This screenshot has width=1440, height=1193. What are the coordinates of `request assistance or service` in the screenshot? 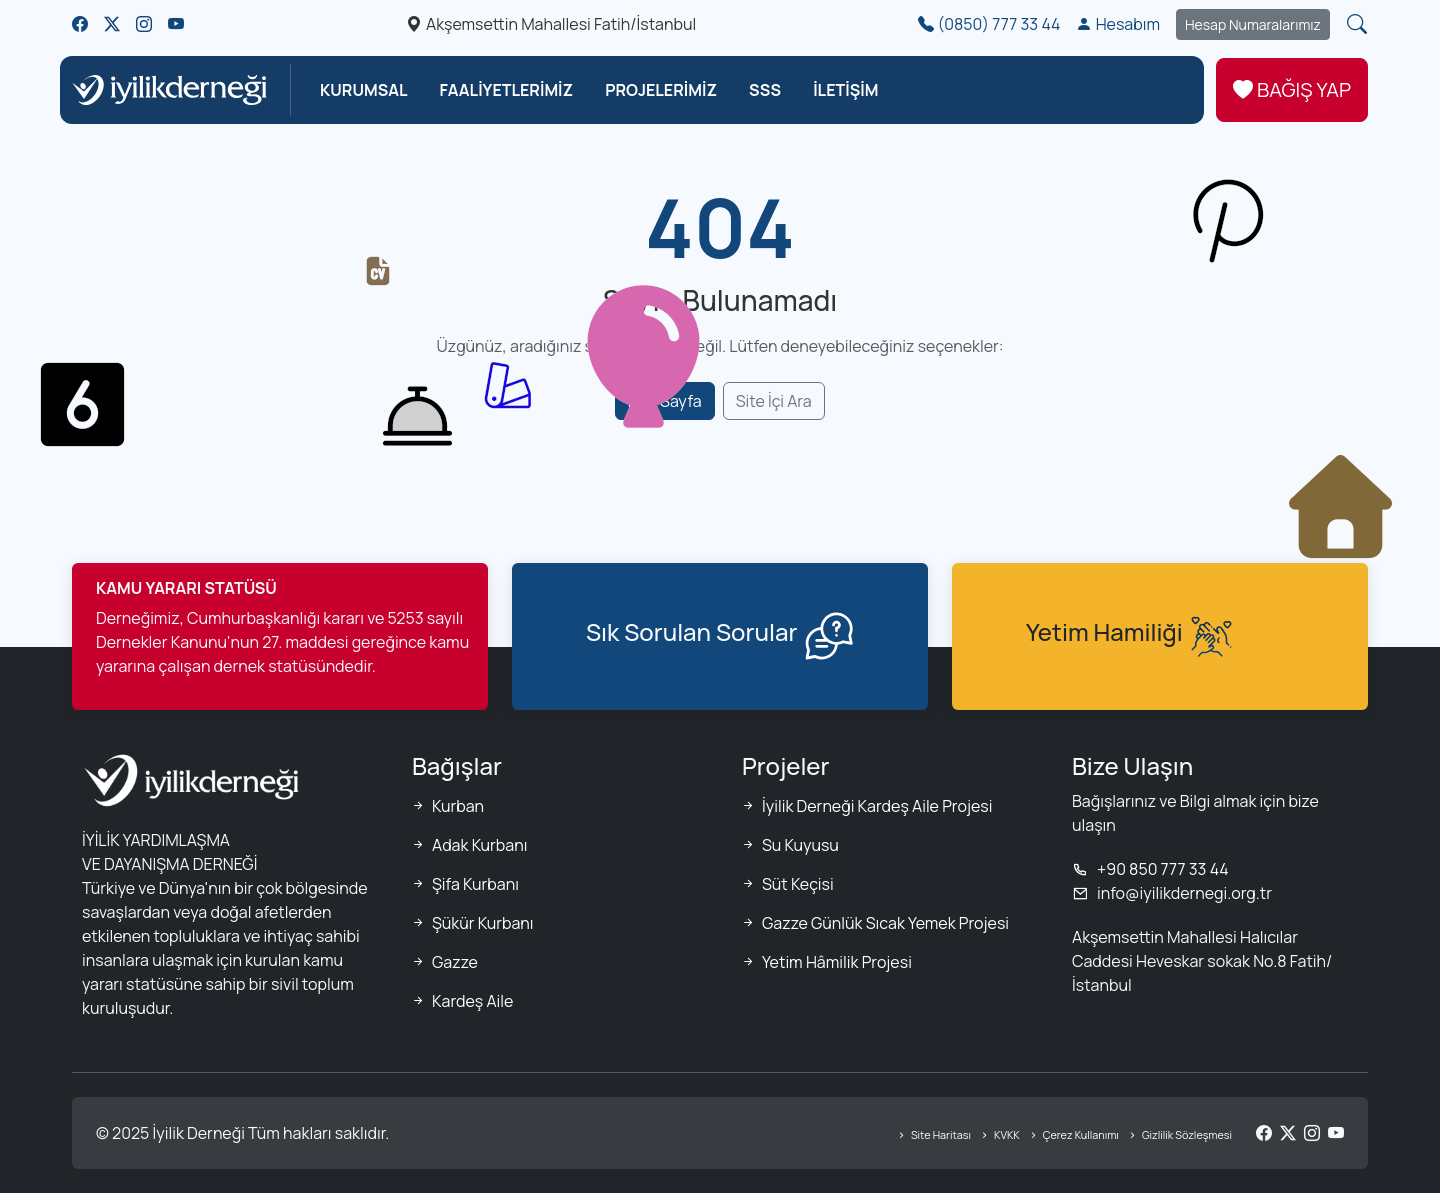 It's located at (417, 418).